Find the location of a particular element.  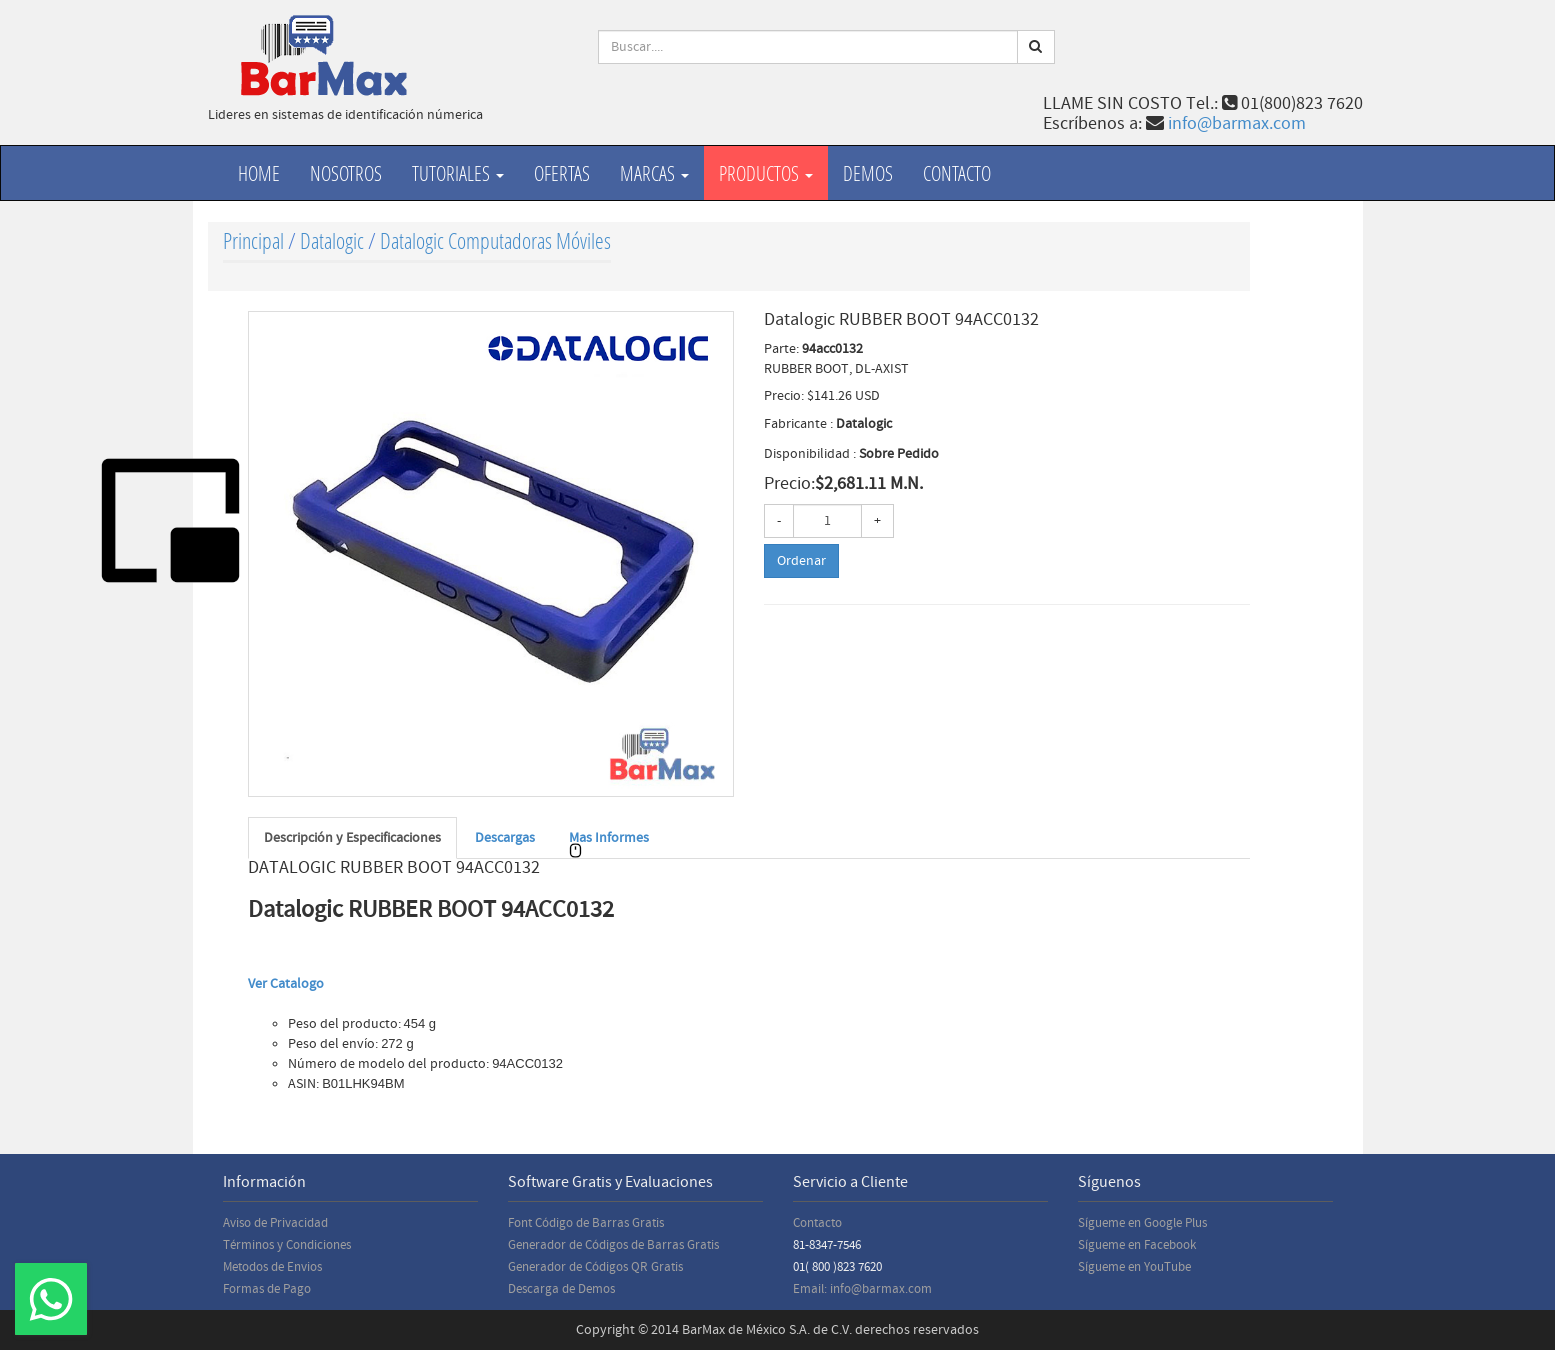

enable picture-in-picture mode is located at coordinates (170, 520).